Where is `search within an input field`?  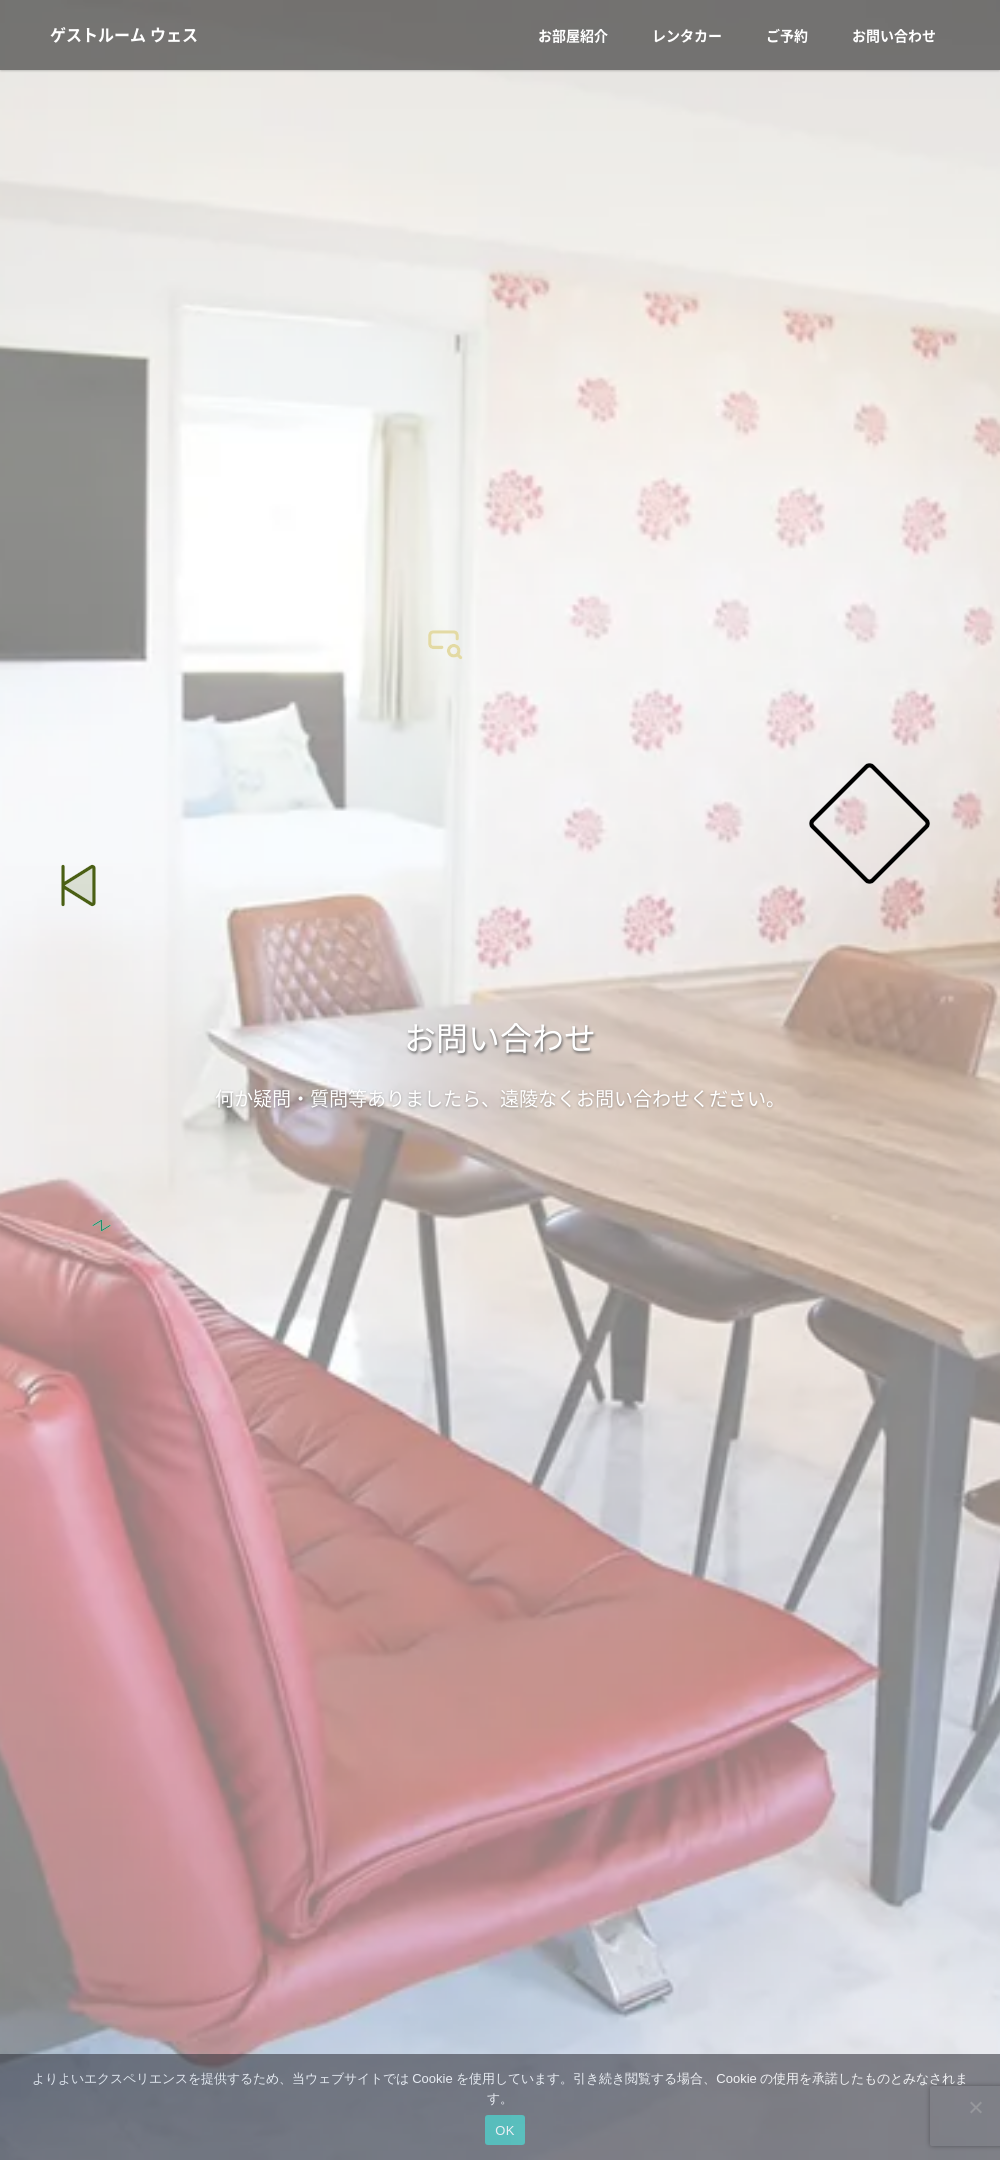
search within an input field is located at coordinates (443, 640).